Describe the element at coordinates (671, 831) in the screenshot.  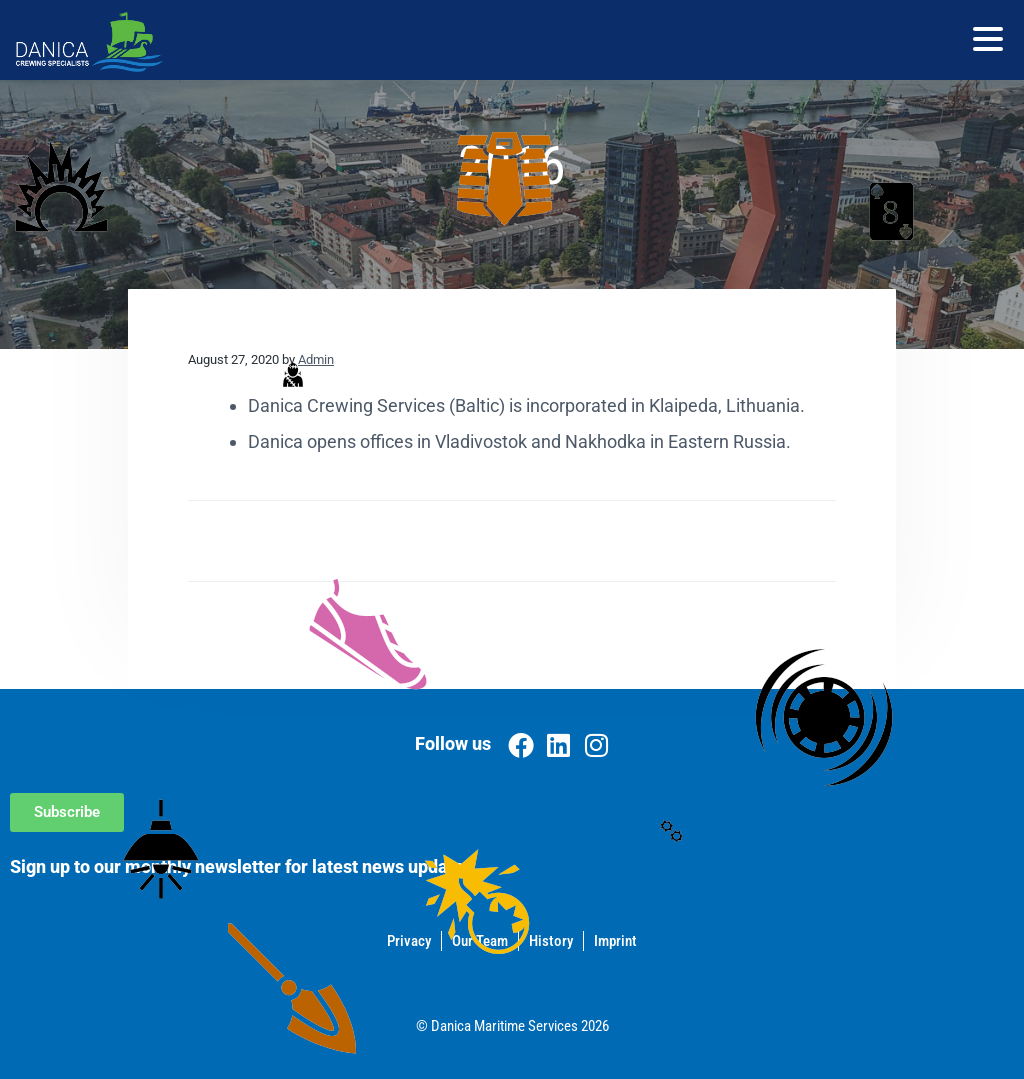
I see `indicates damage or hit points in a game` at that location.